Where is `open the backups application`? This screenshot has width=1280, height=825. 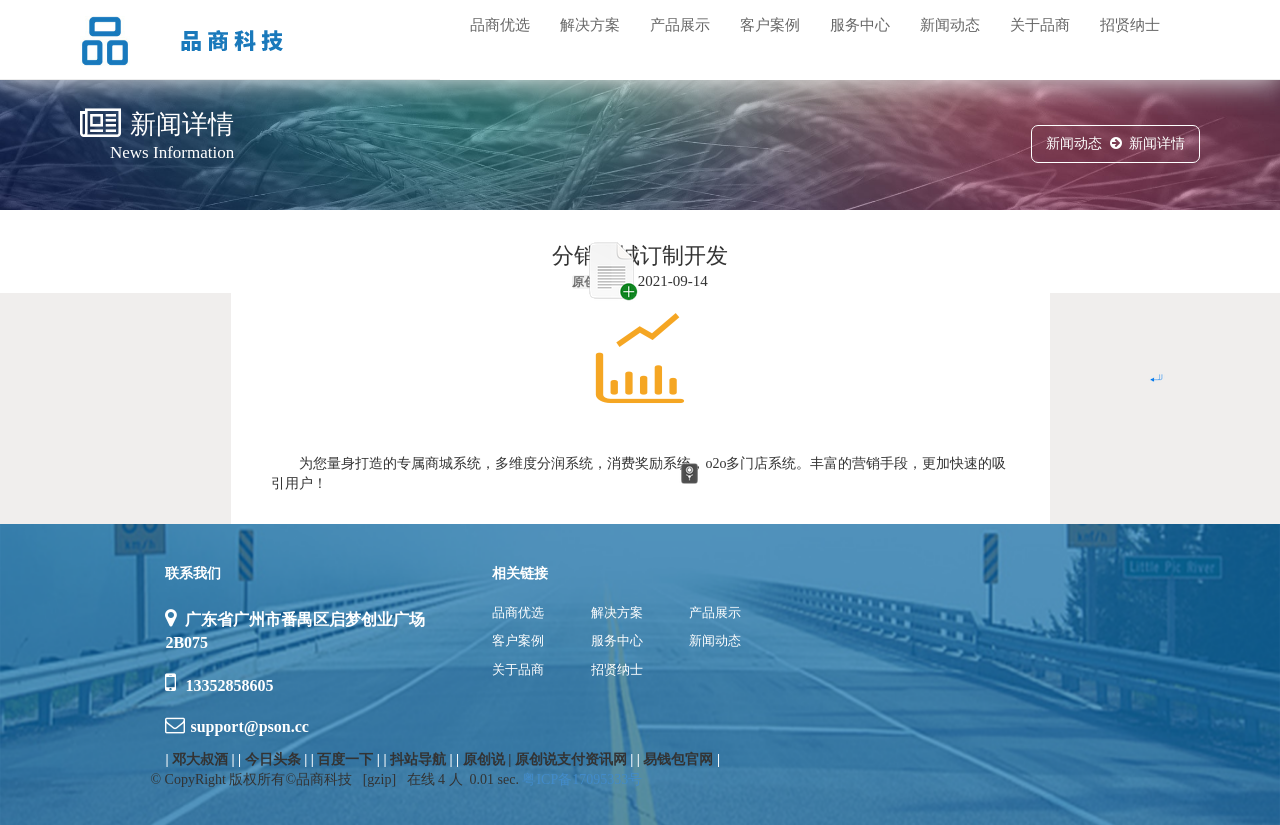
open the backups application is located at coordinates (689, 473).